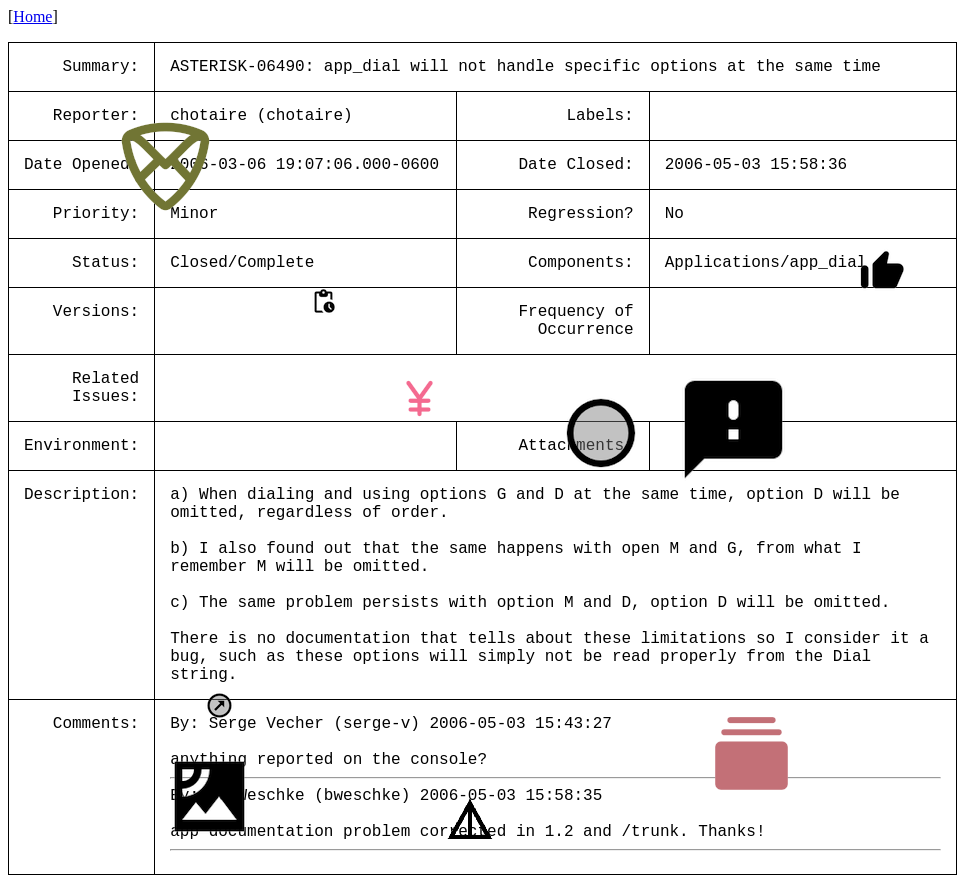 Image resolution: width=965 pixels, height=891 pixels. Describe the element at coordinates (209, 796) in the screenshot. I see `switch to satellite map view` at that location.